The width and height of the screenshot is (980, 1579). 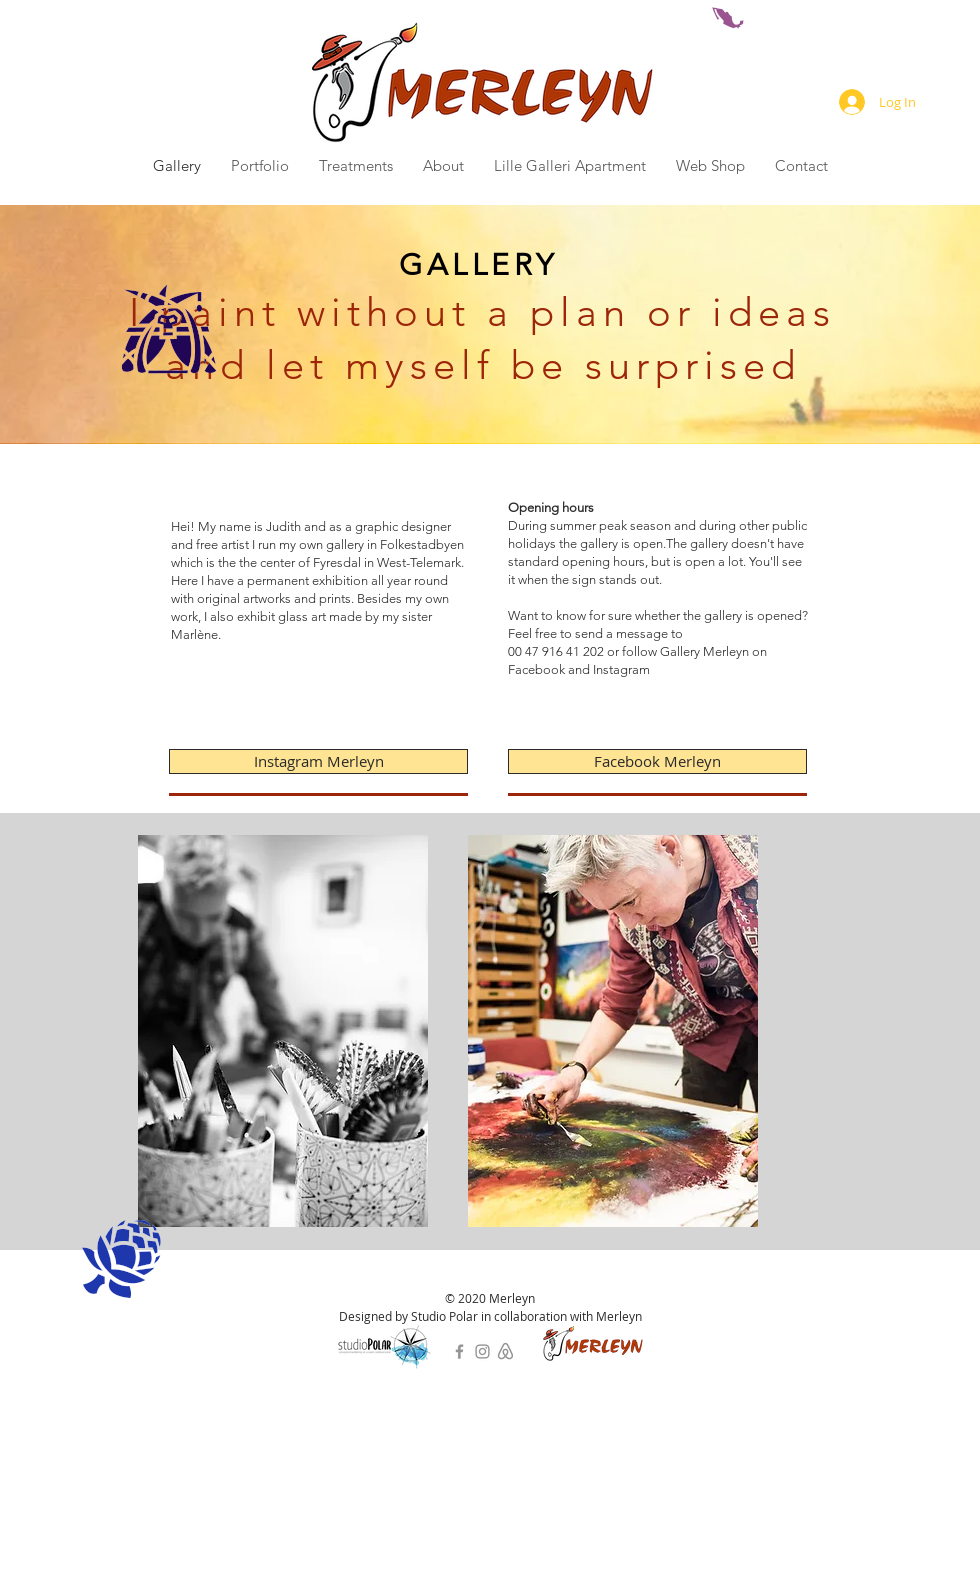 What do you see at coordinates (121, 1258) in the screenshot?
I see `select artichoke as an ingredient` at bounding box center [121, 1258].